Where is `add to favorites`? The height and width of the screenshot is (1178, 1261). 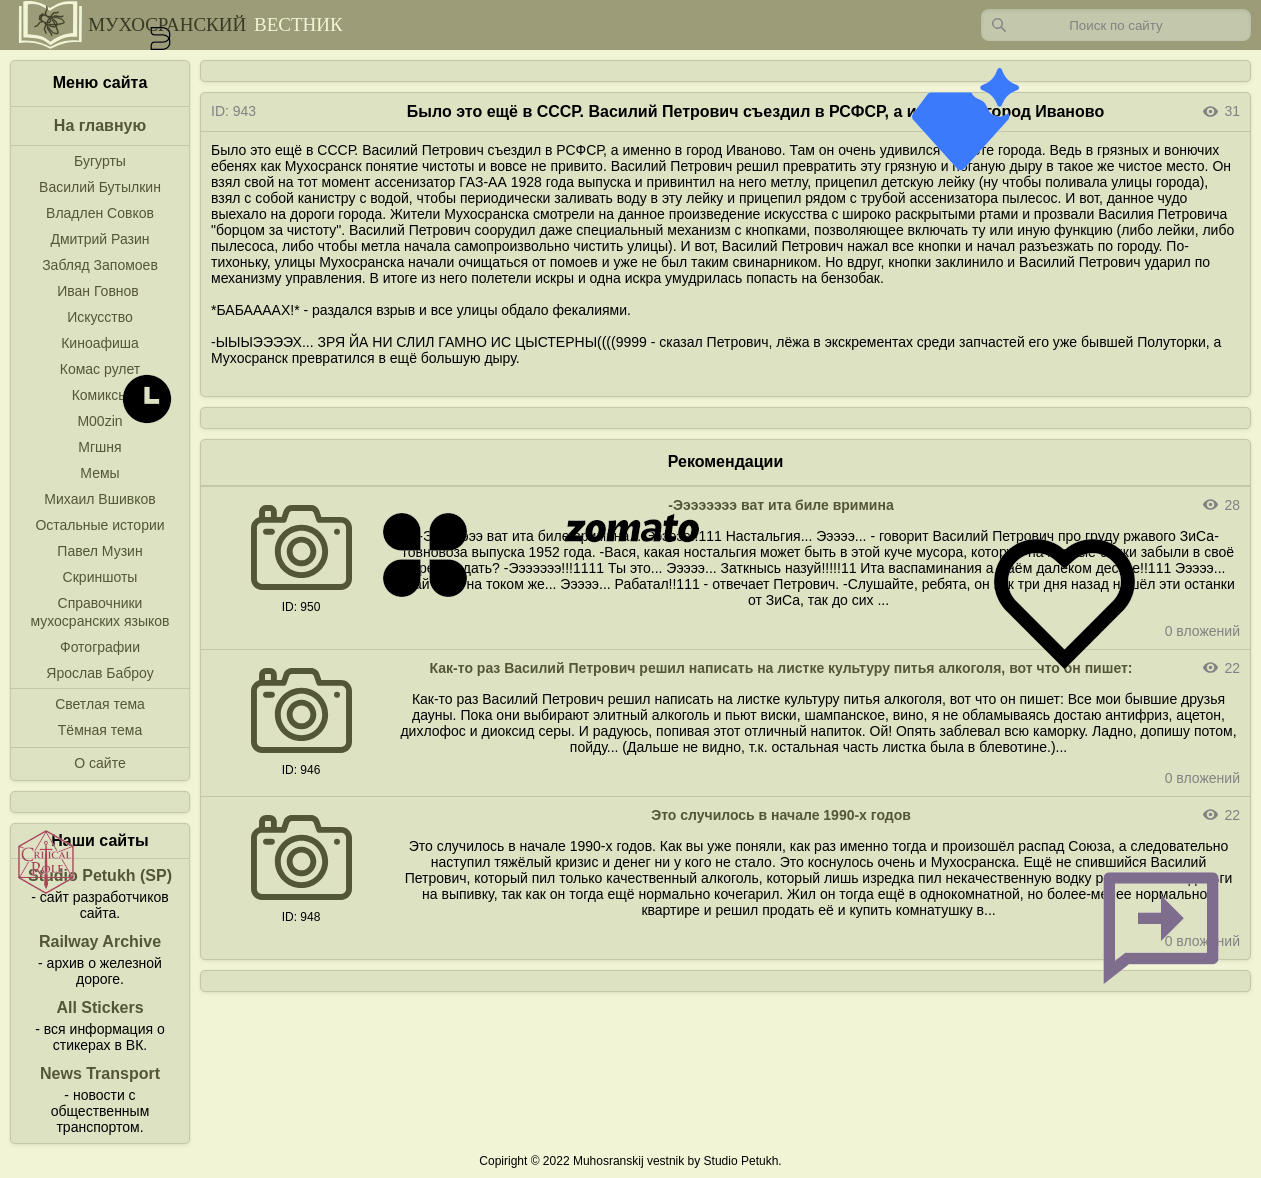
add to favorites is located at coordinates (1064, 602).